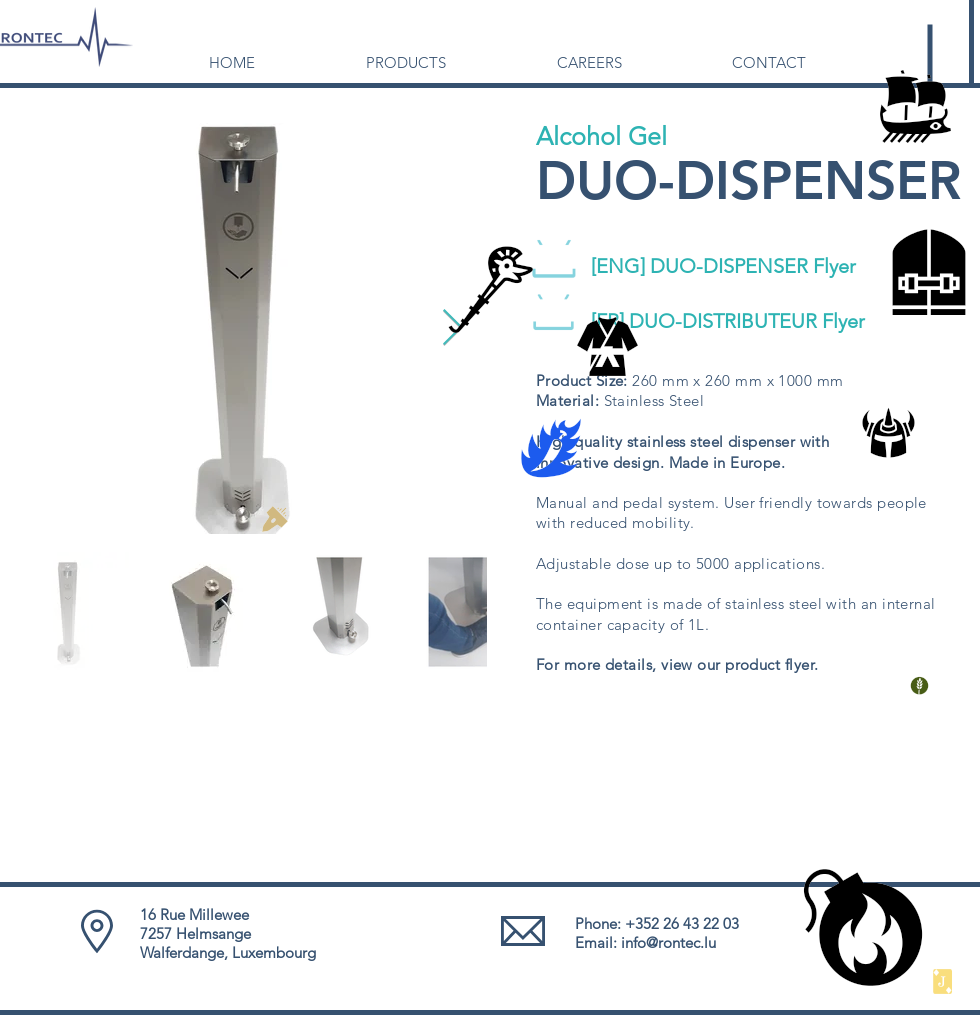  What do you see at coordinates (275, 519) in the screenshot?
I see `select heavy fighter class or unit` at bounding box center [275, 519].